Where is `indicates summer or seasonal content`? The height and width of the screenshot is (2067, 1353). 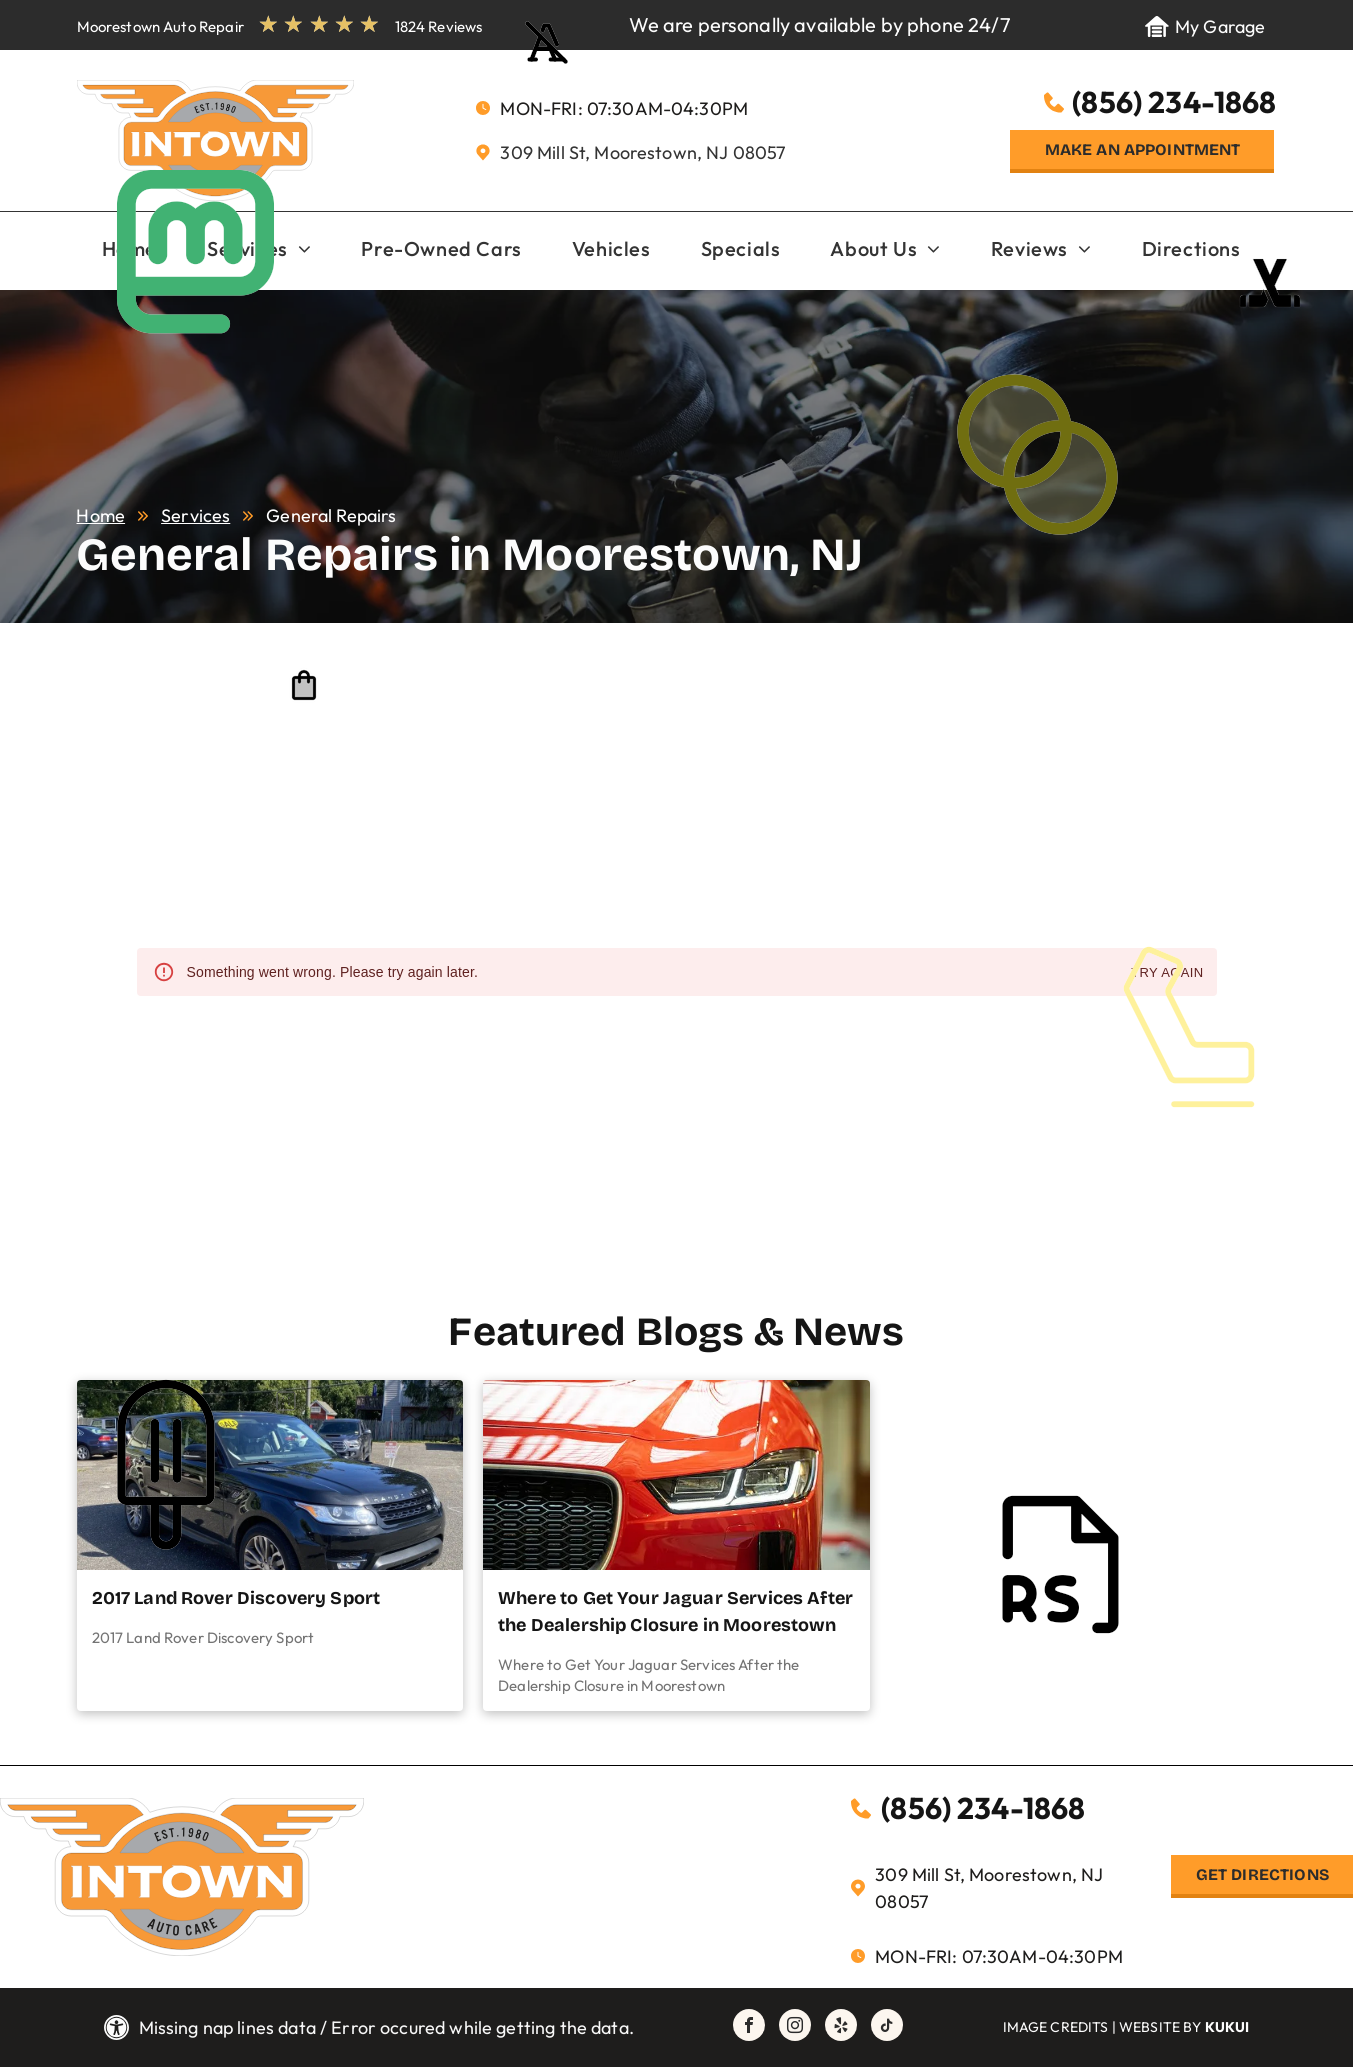 indicates summer or seasonal content is located at coordinates (166, 1462).